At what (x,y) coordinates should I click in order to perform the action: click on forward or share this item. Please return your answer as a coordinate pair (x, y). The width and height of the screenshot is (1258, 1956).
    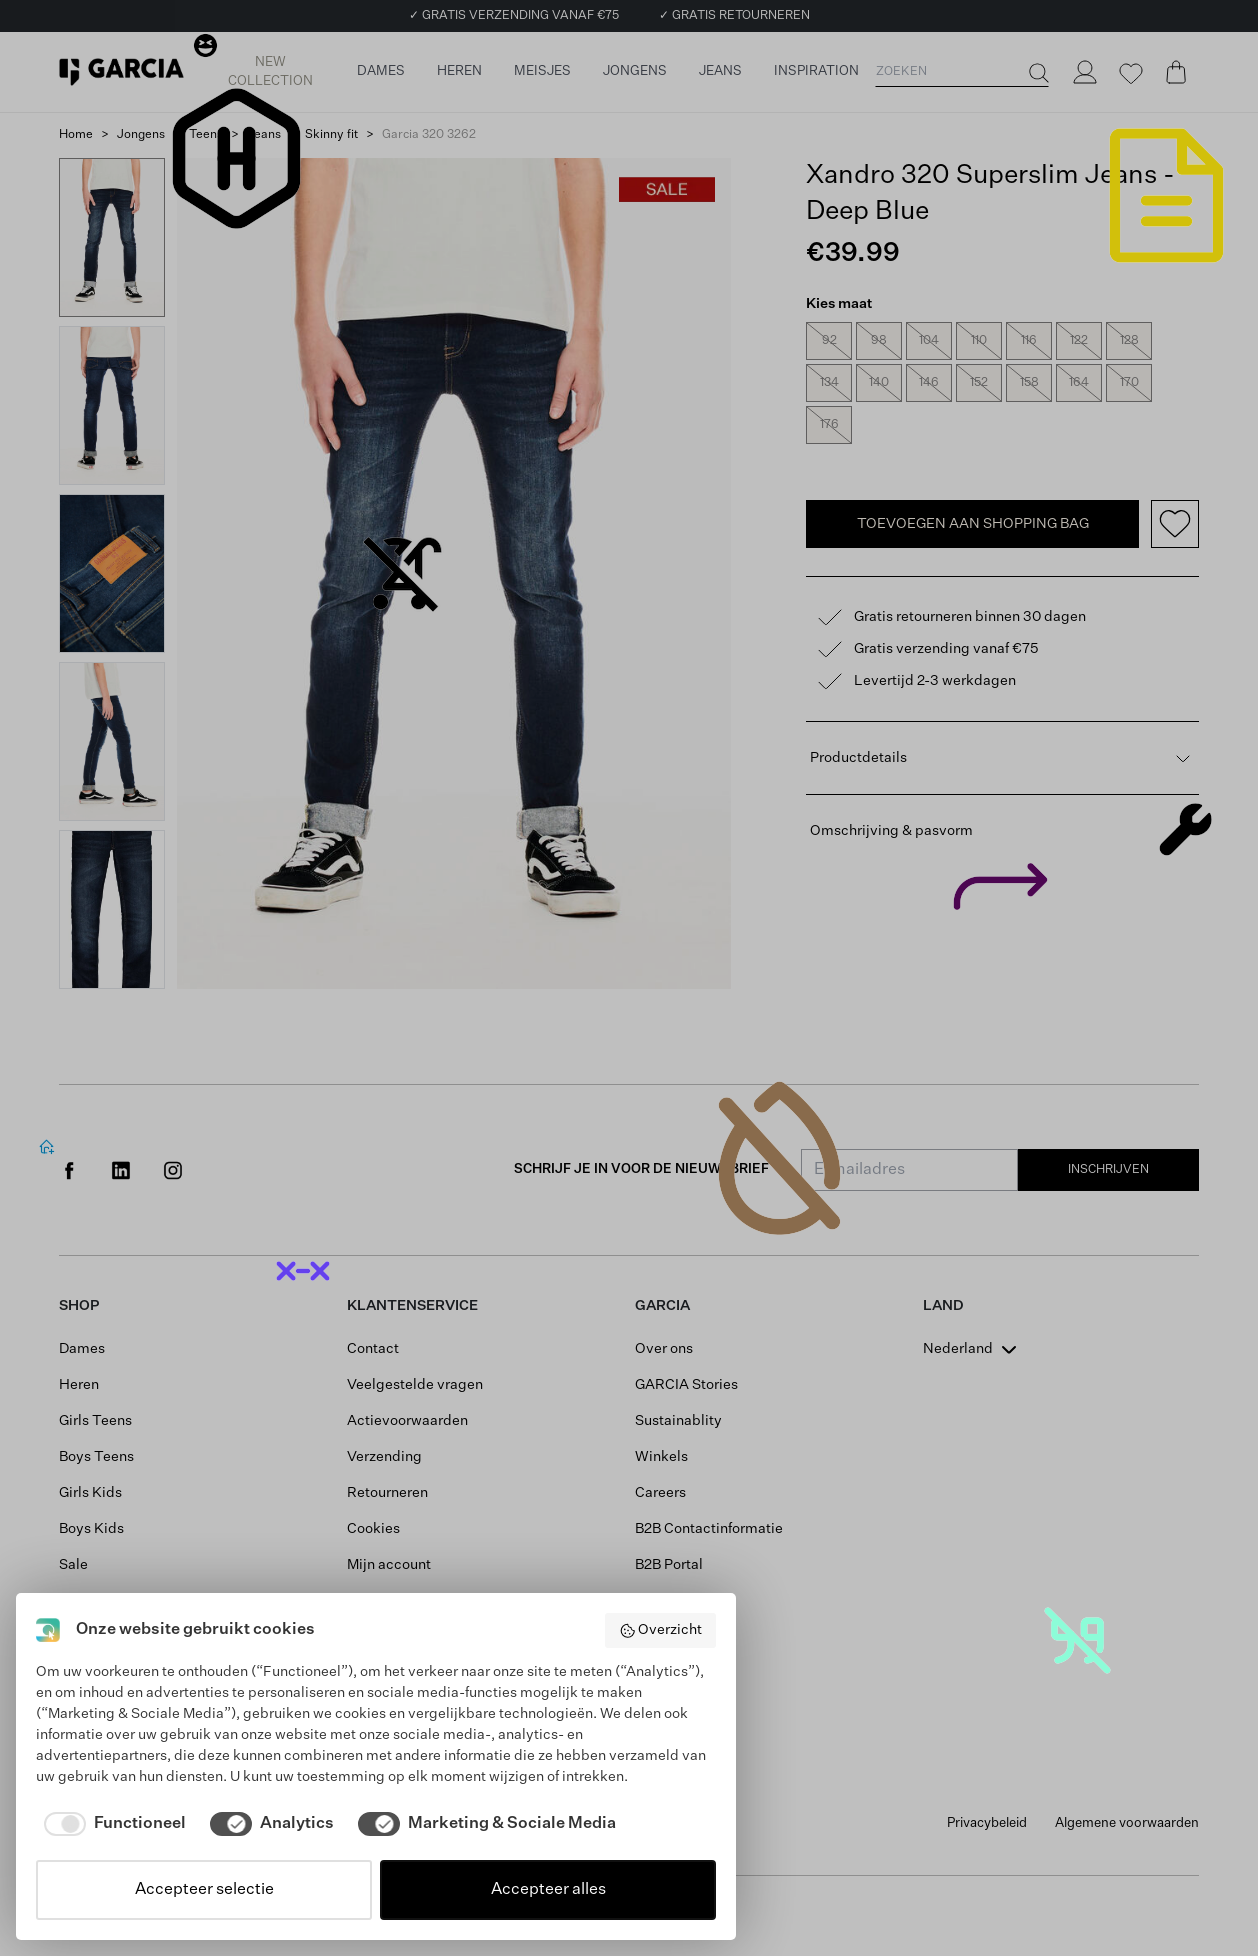
    Looking at the image, I should click on (1000, 886).